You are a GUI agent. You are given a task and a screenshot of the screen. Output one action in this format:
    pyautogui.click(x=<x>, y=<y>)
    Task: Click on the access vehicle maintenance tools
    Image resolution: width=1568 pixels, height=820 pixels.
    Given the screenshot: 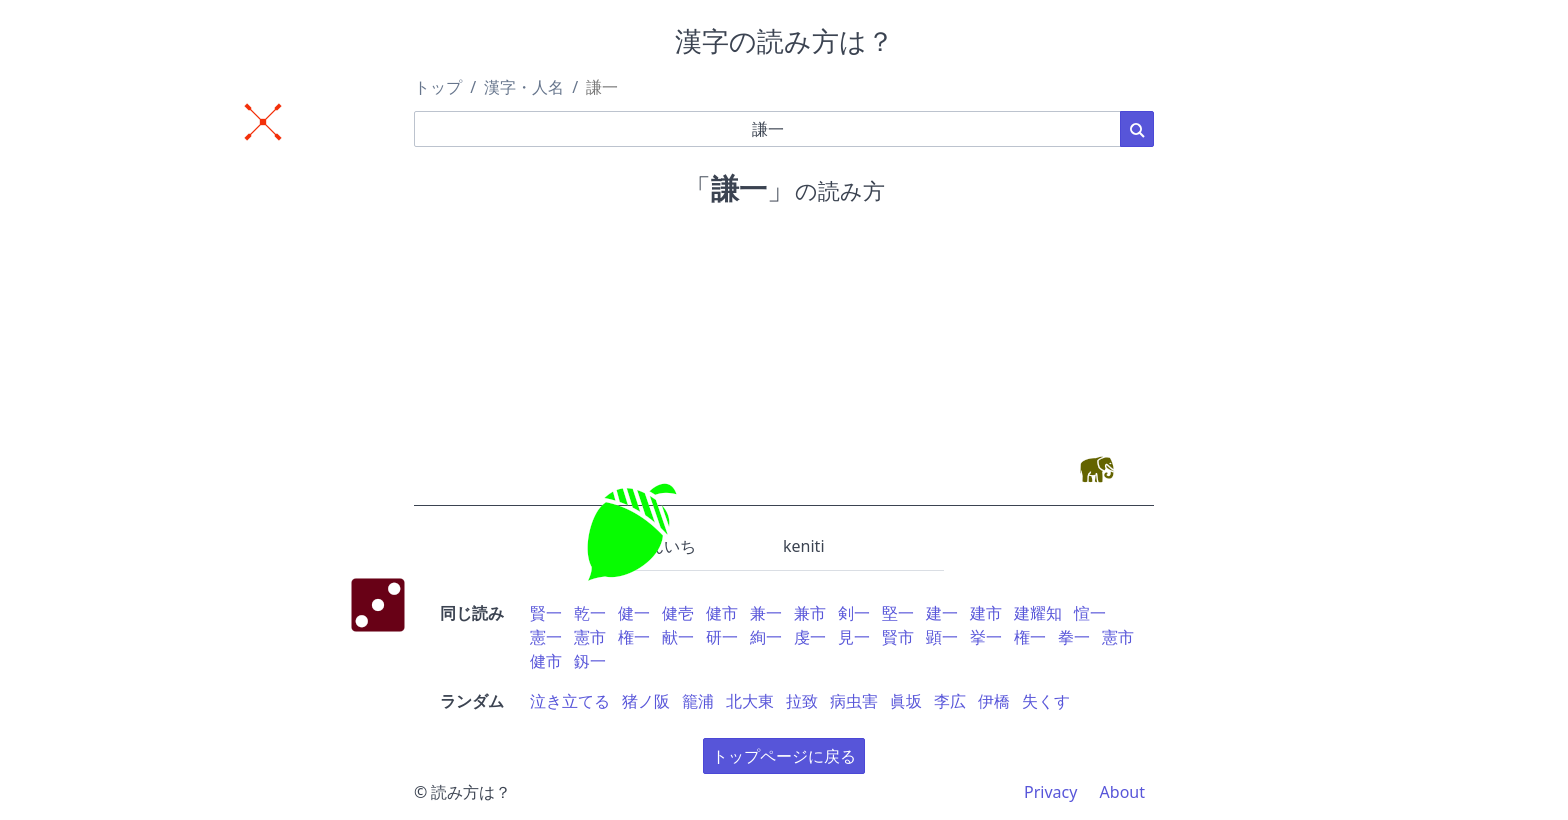 What is the action you would take?
    pyautogui.click(x=263, y=122)
    